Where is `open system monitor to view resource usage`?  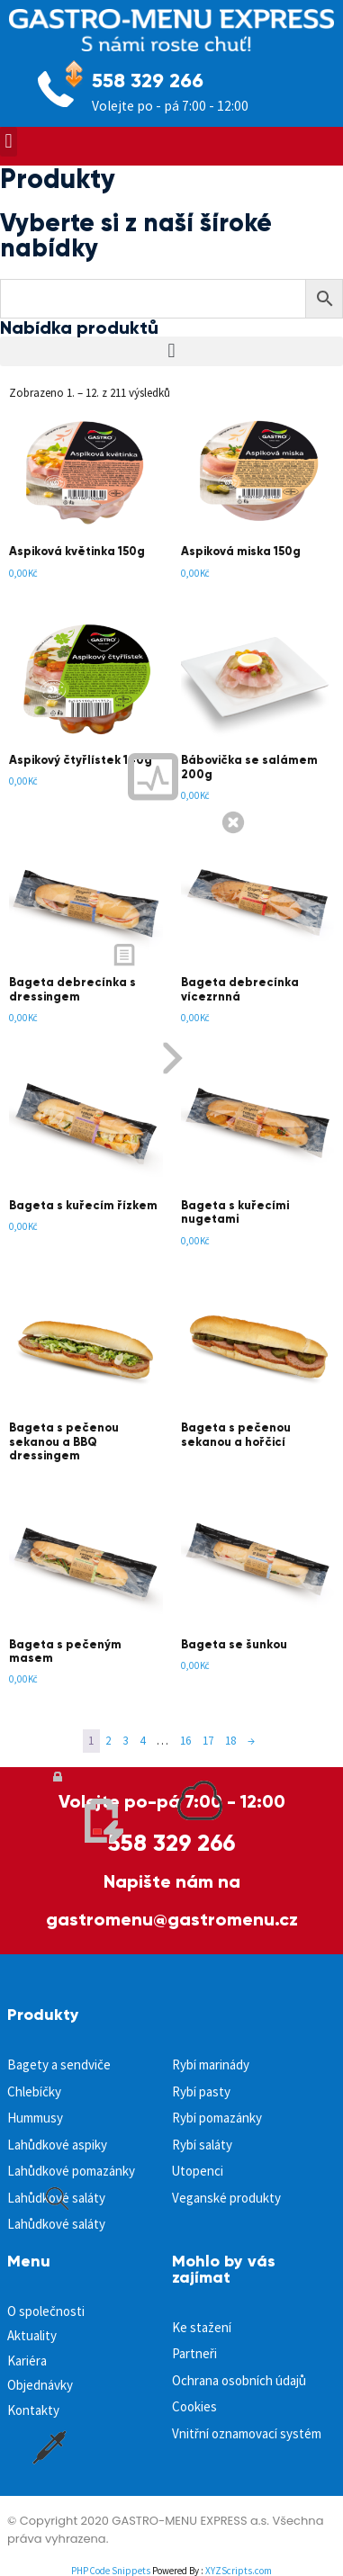
open system monitor to view resource usage is located at coordinates (153, 778).